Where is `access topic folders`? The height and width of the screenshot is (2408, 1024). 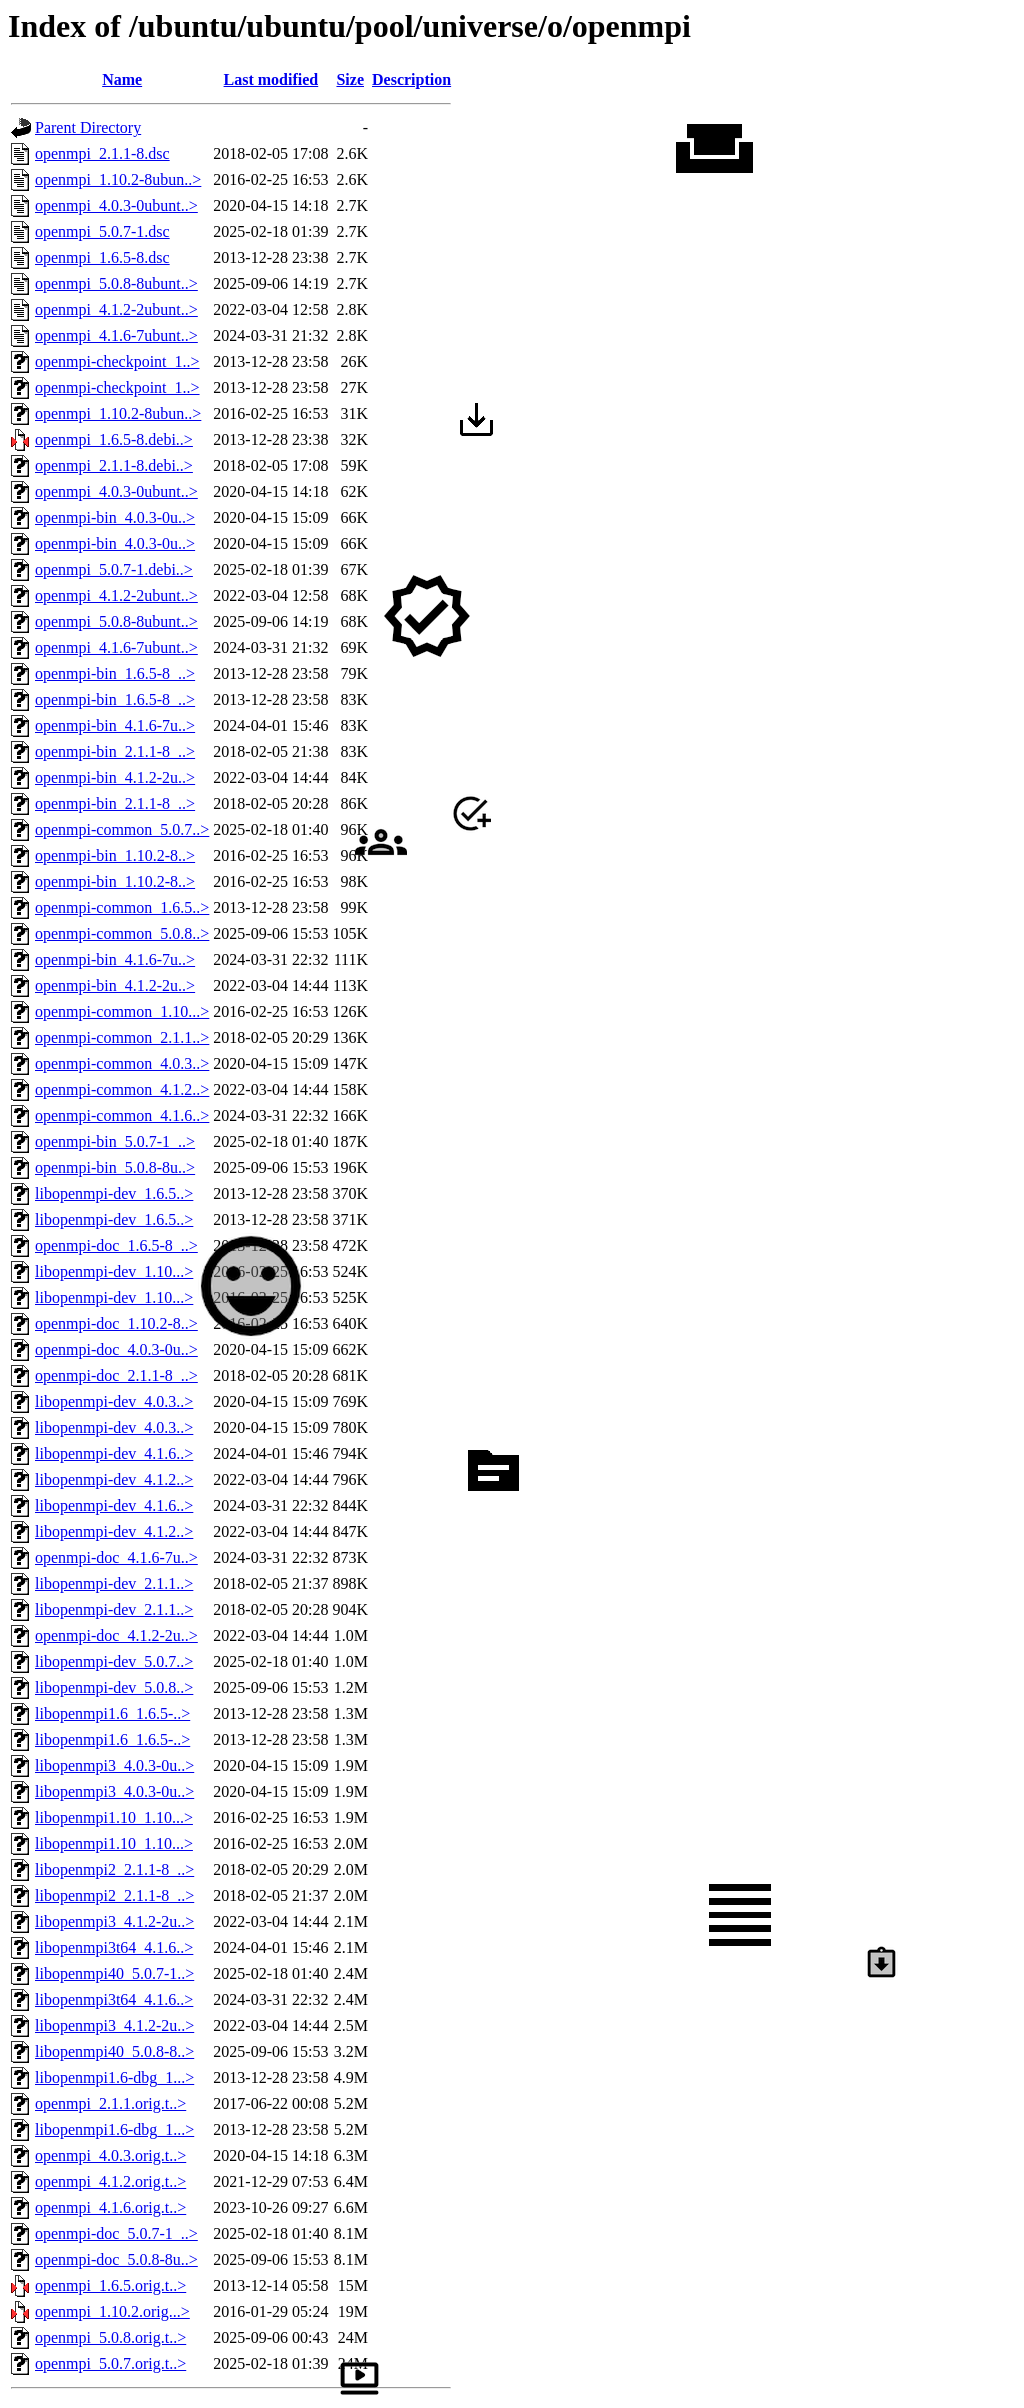 access topic folders is located at coordinates (493, 1470).